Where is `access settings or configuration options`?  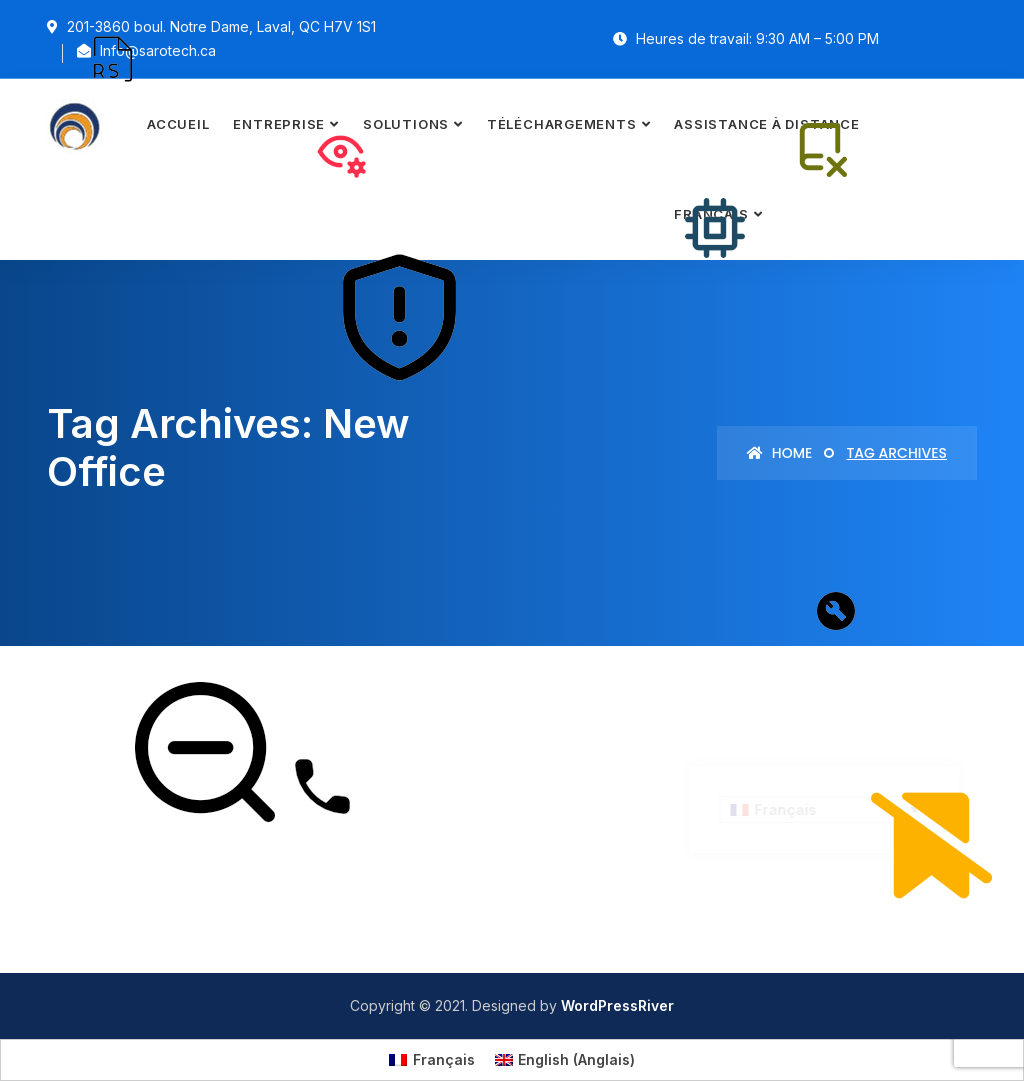 access settings or configuration options is located at coordinates (836, 611).